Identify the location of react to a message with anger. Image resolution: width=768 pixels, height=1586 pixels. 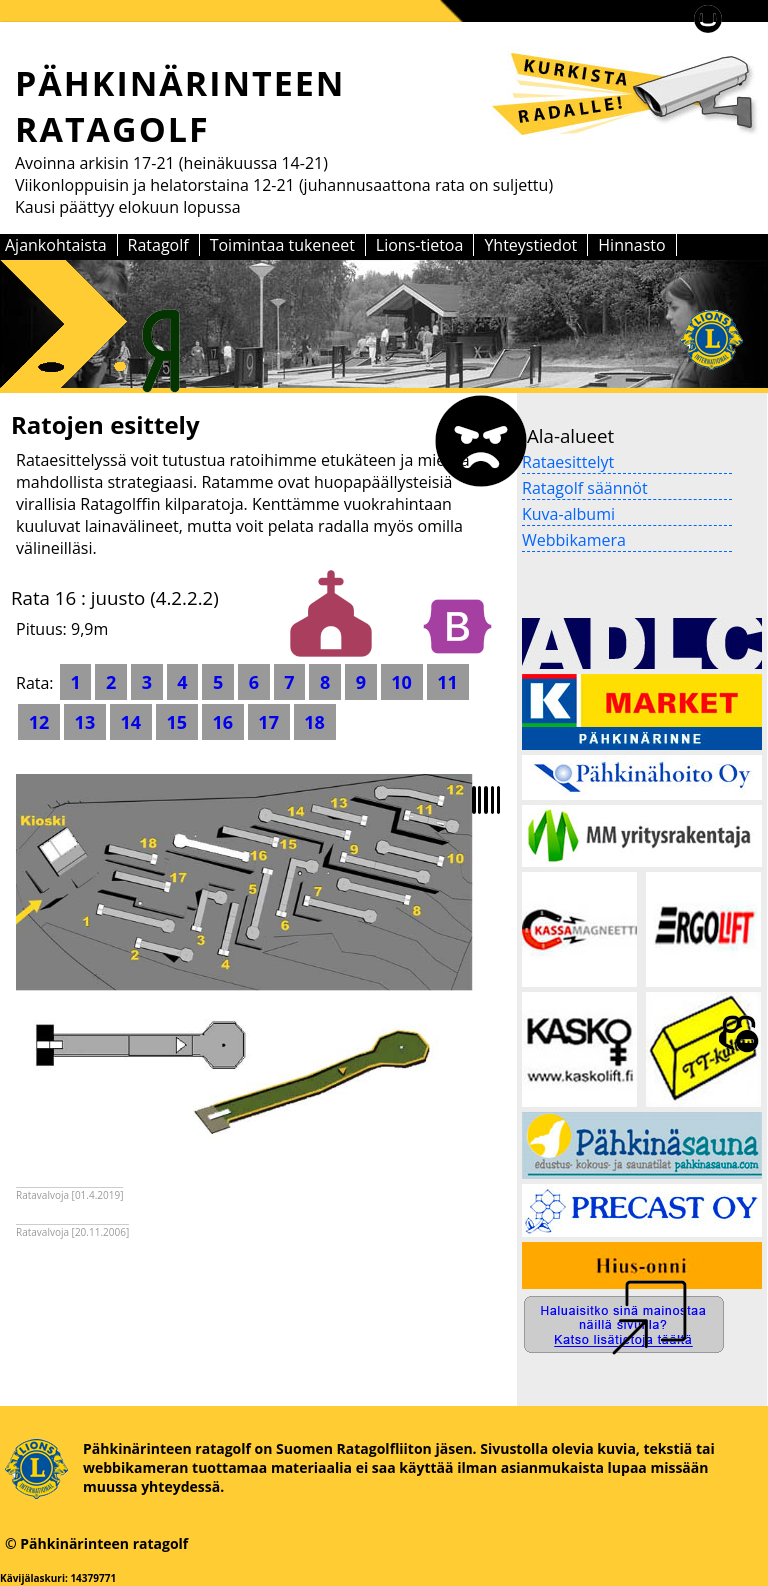
(481, 441).